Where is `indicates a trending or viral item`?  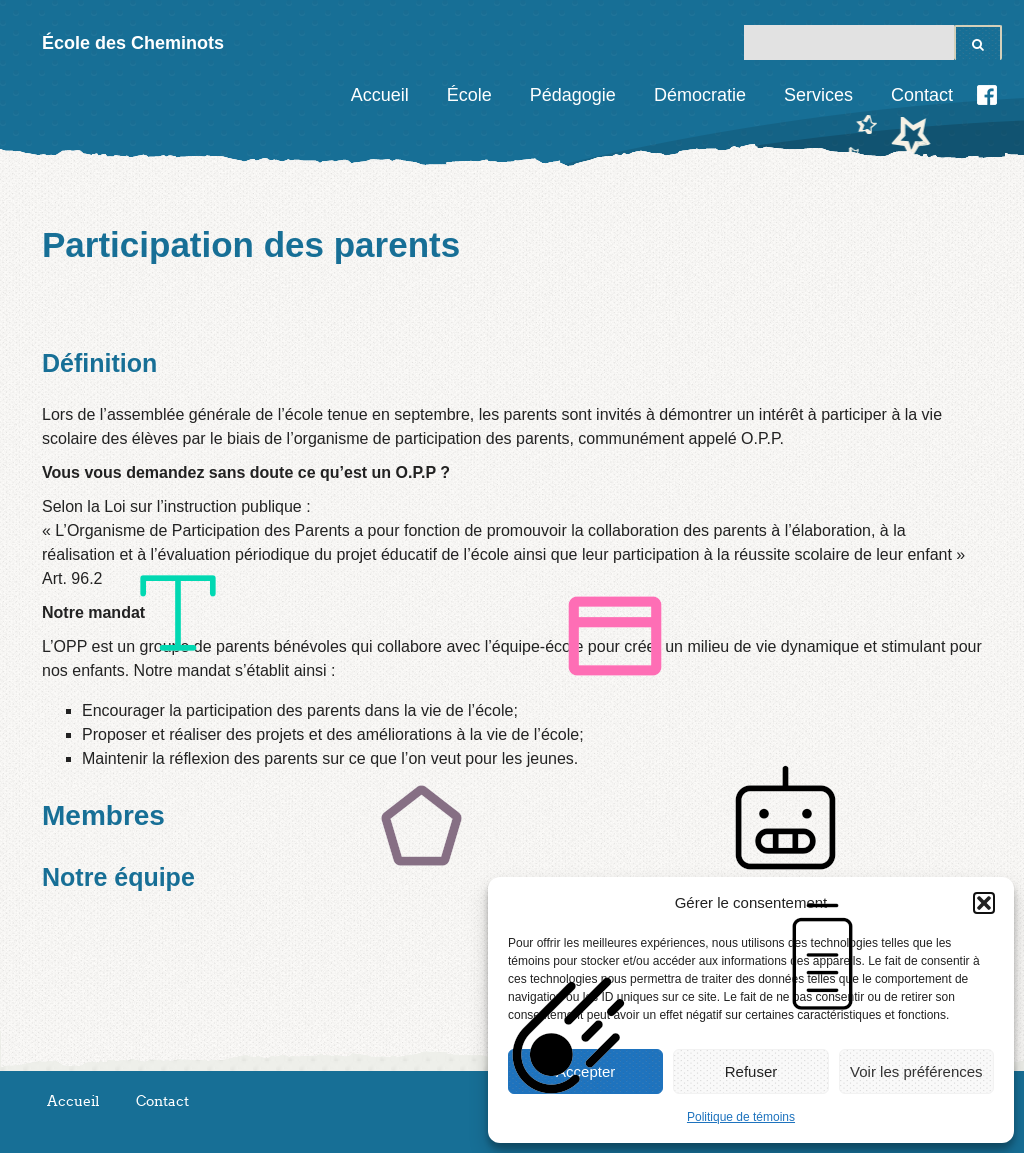
indicates a trending or viral item is located at coordinates (568, 1037).